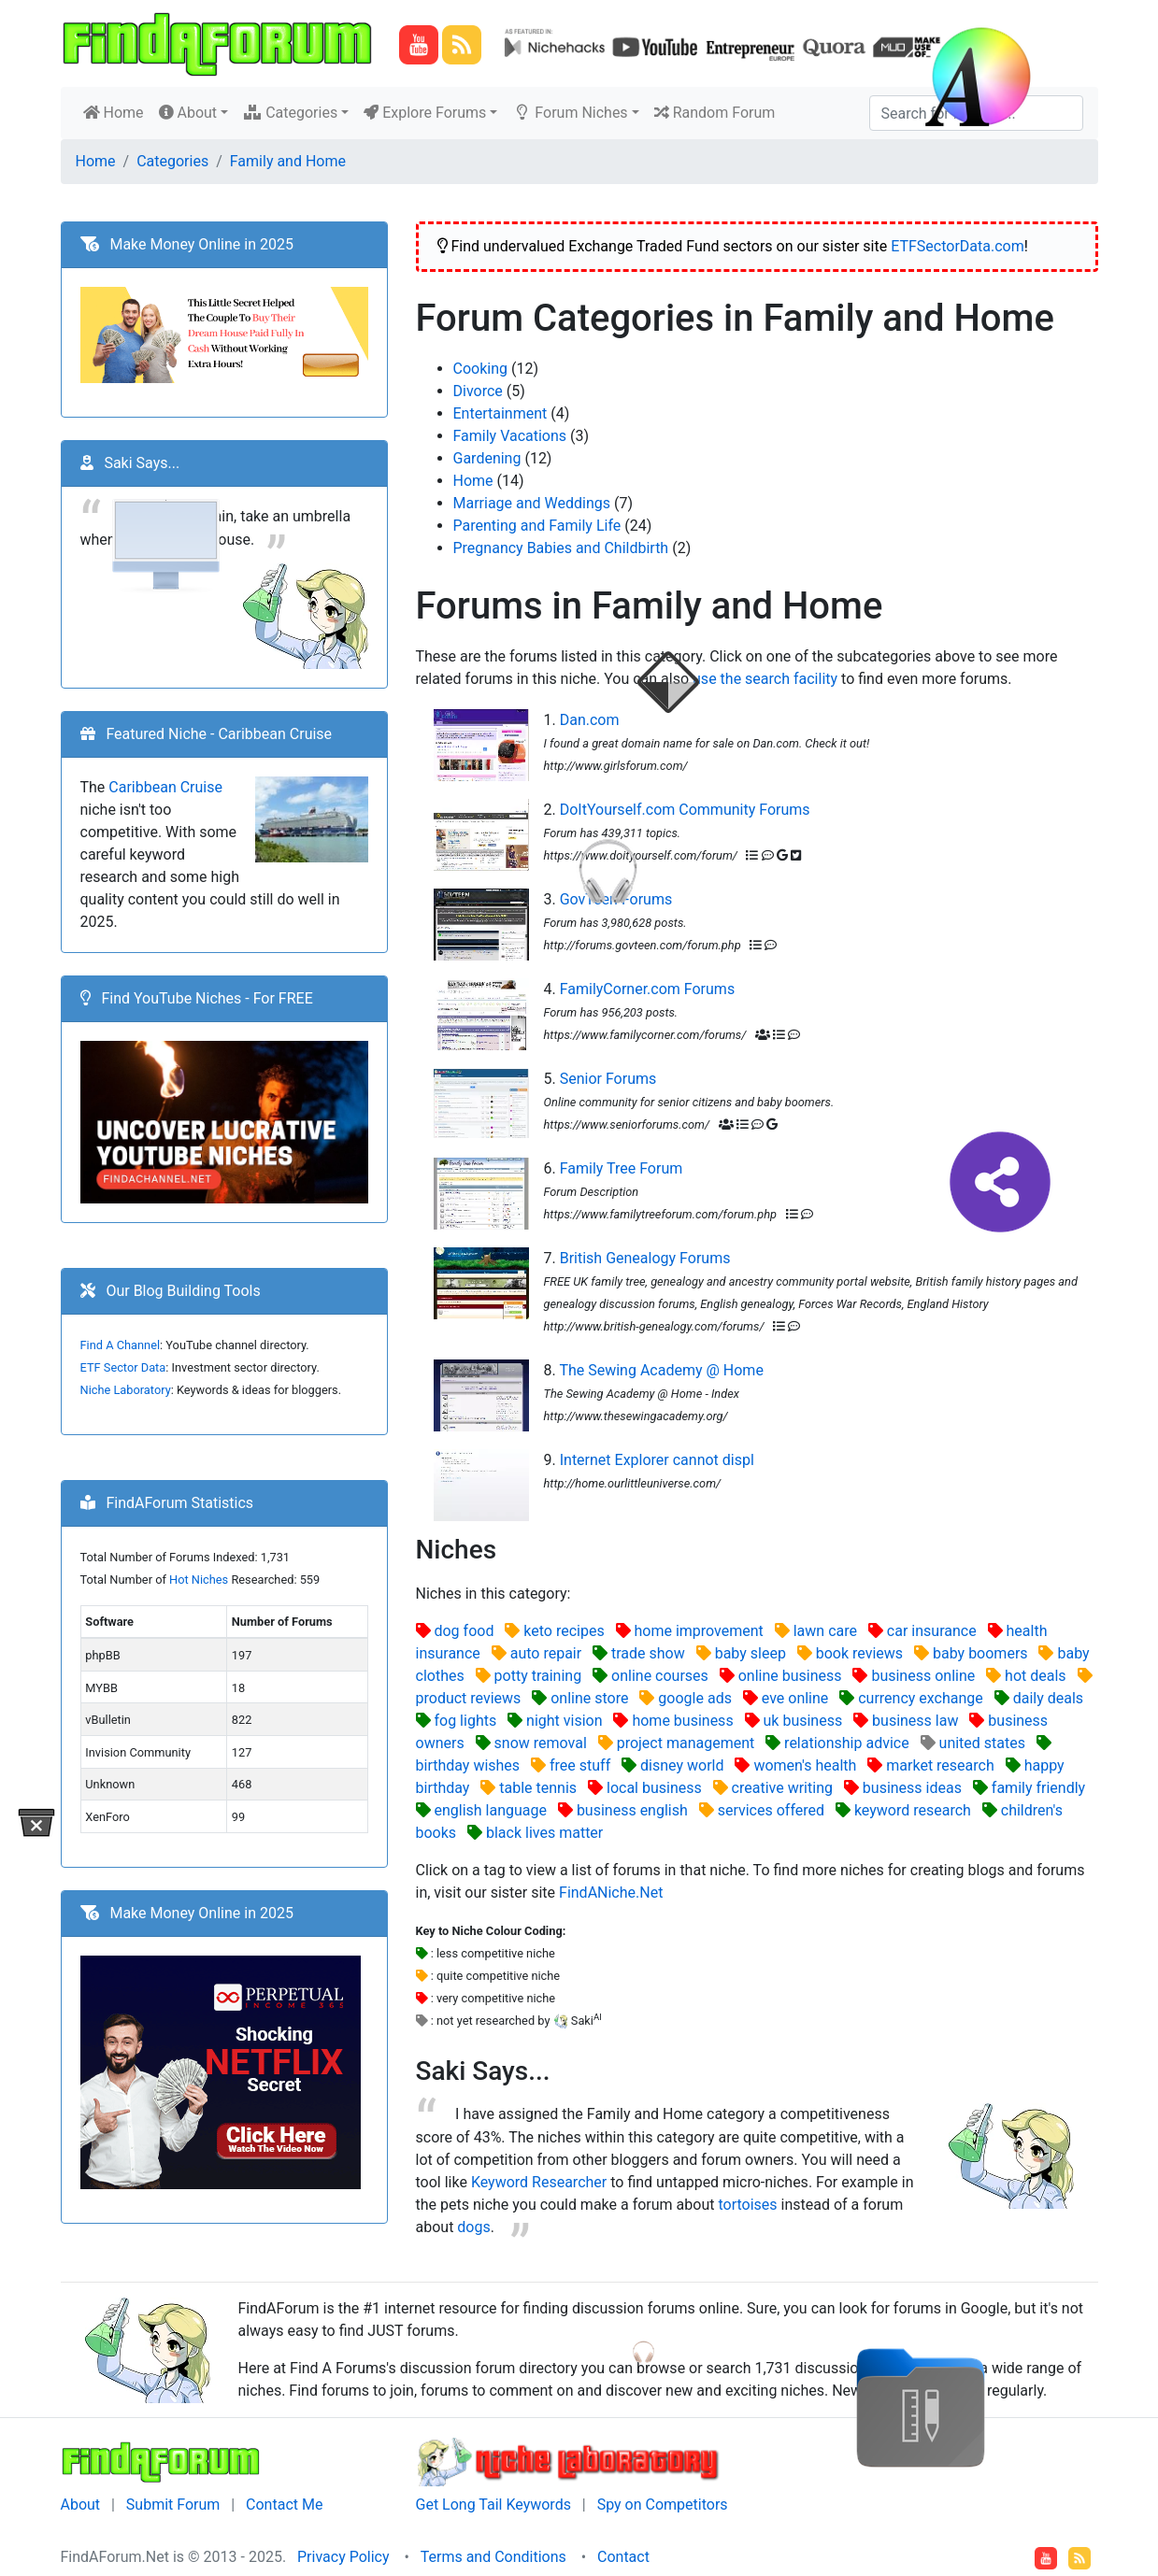  I want to click on customize font and color settings, so click(978, 69).